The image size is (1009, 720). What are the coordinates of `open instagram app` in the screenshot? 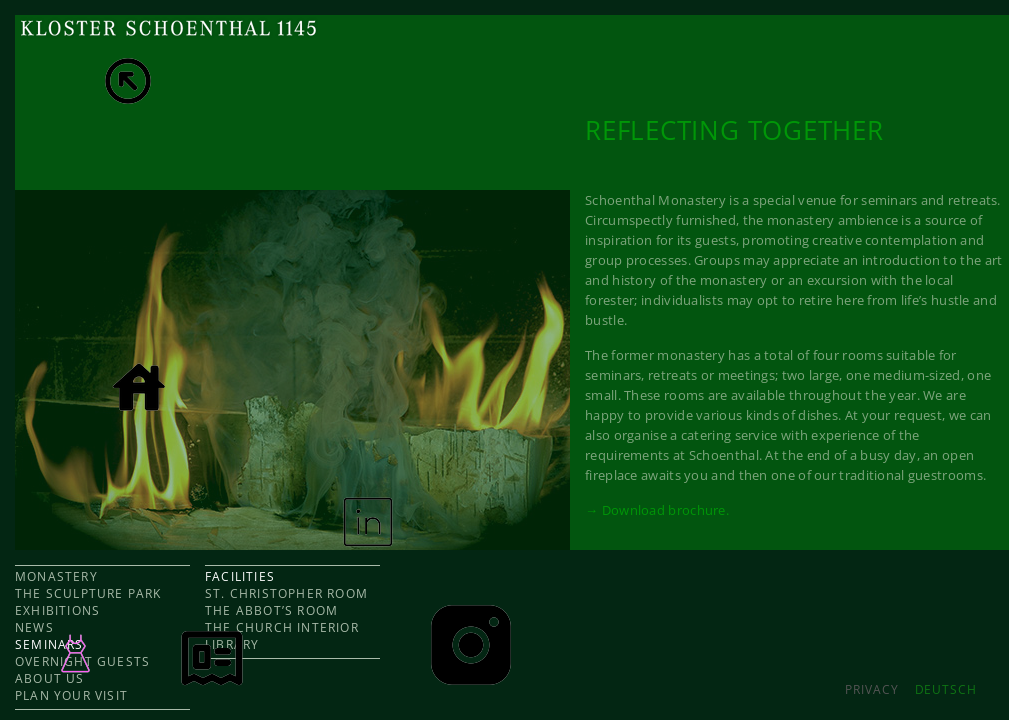 It's located at (471, 645).